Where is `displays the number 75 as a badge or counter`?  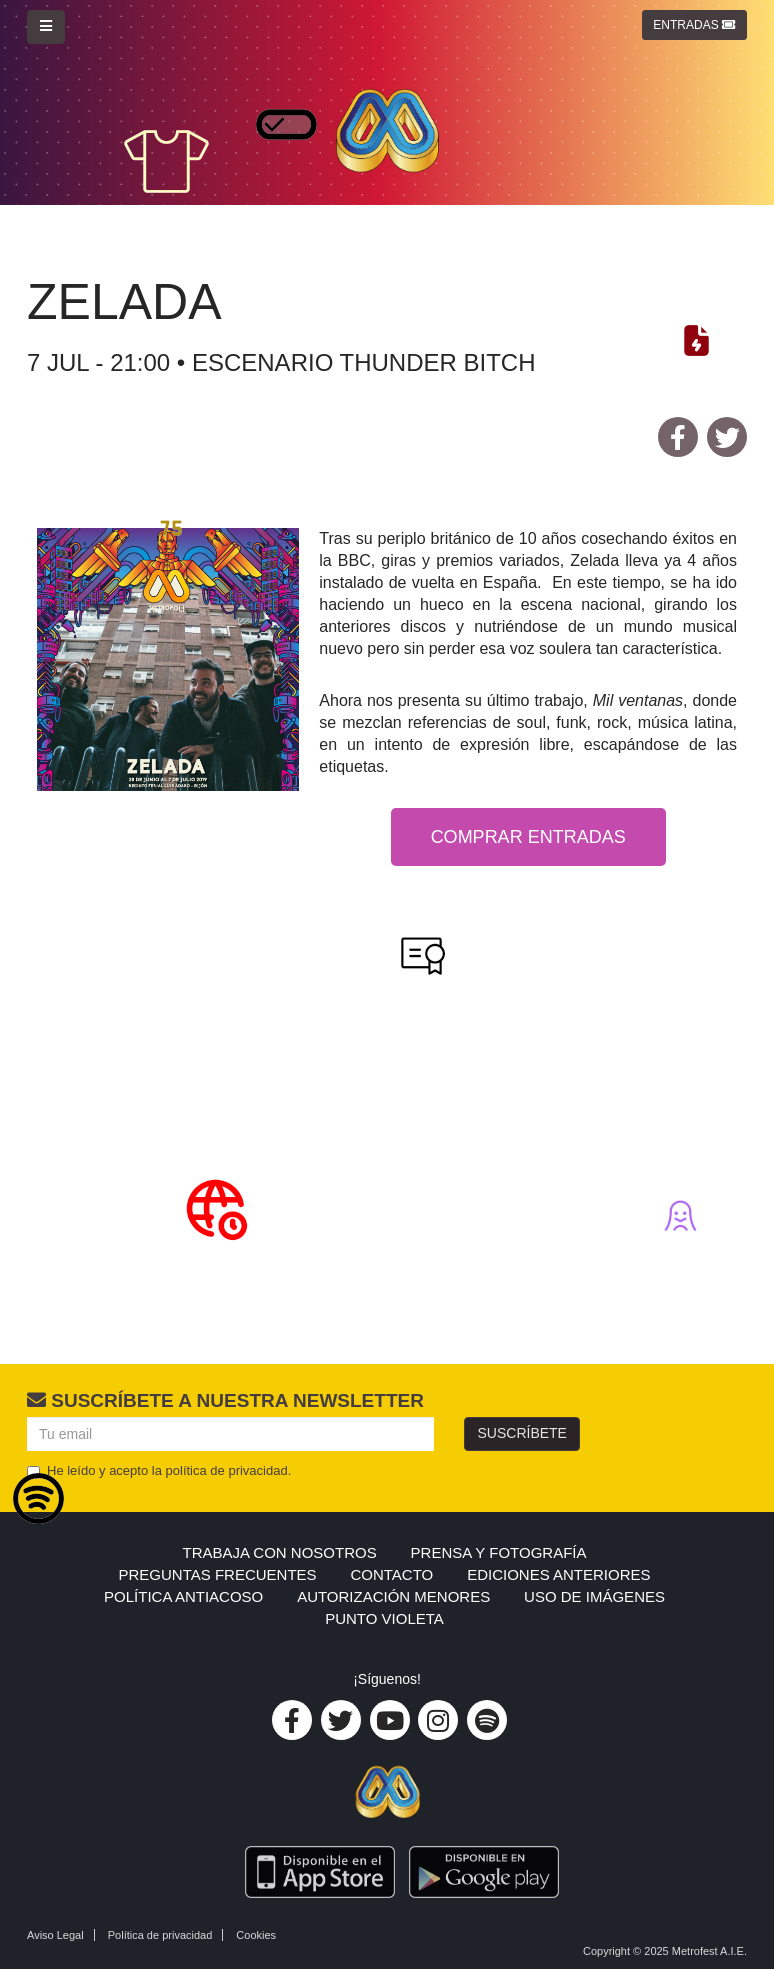 displays the number 75 as a badge or counter is located at coordinates (171, 528).